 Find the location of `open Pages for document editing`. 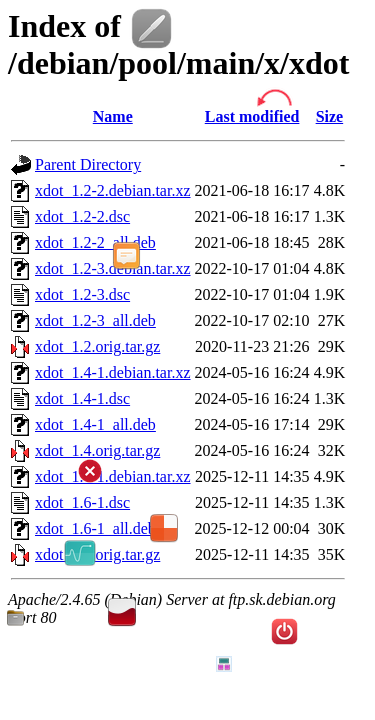

open Pages for document editing is located at coordinates (151, 28).